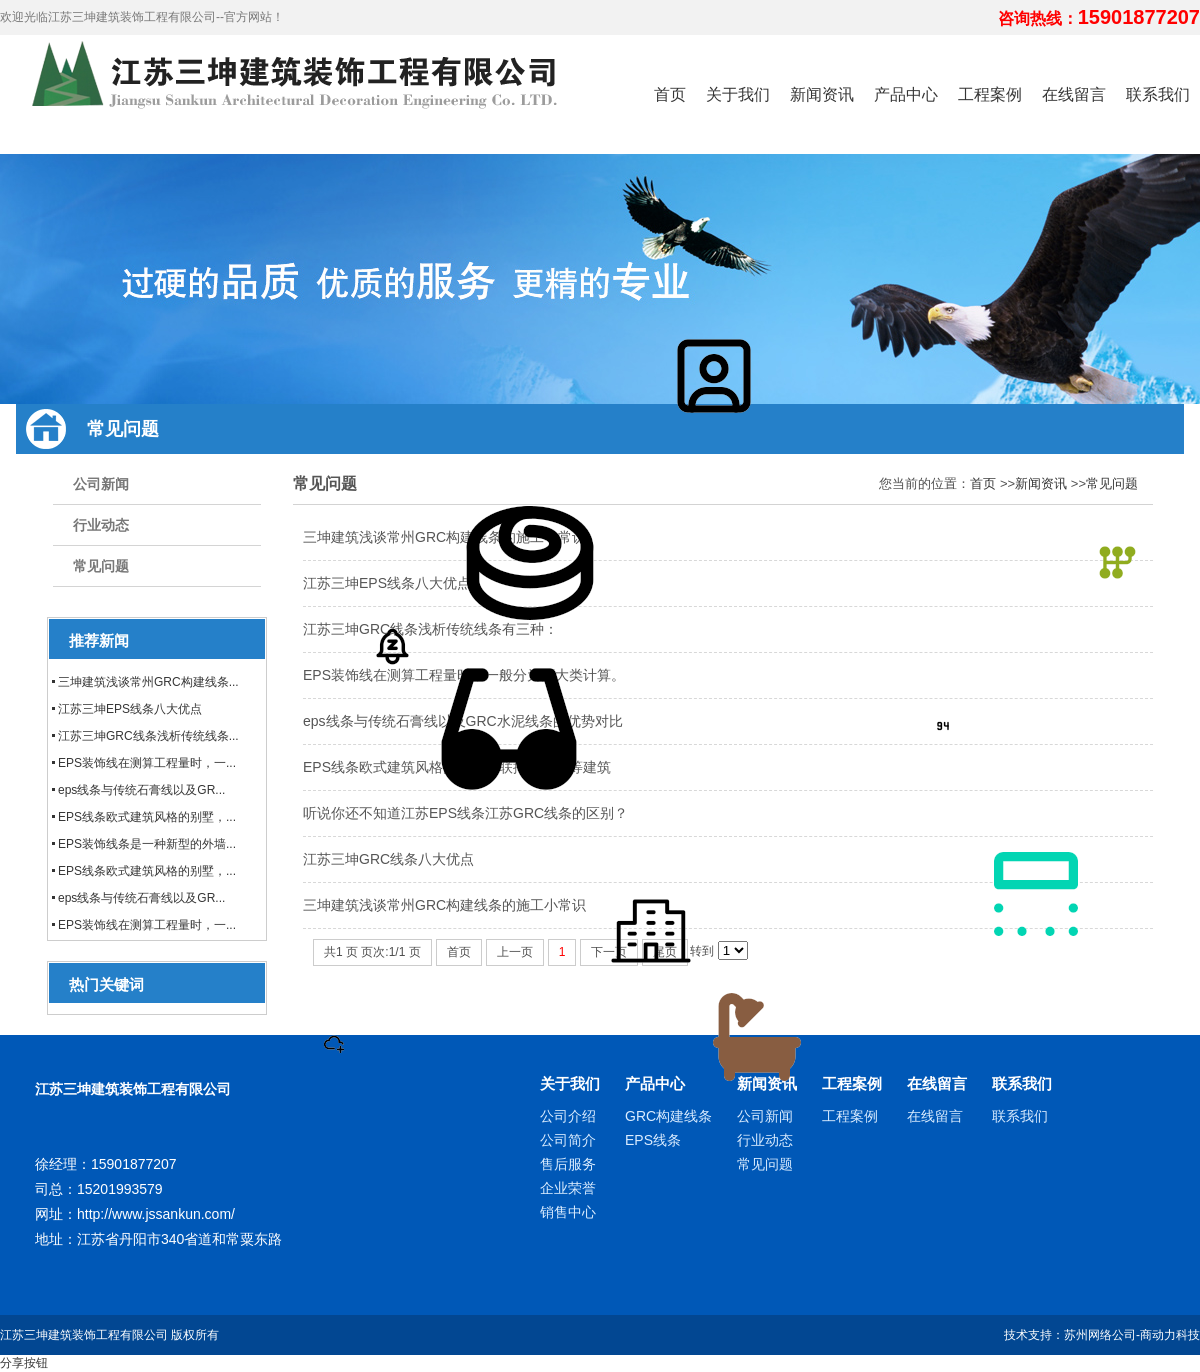  I want to click on browse bakery or dessert options, so click(530, 563).